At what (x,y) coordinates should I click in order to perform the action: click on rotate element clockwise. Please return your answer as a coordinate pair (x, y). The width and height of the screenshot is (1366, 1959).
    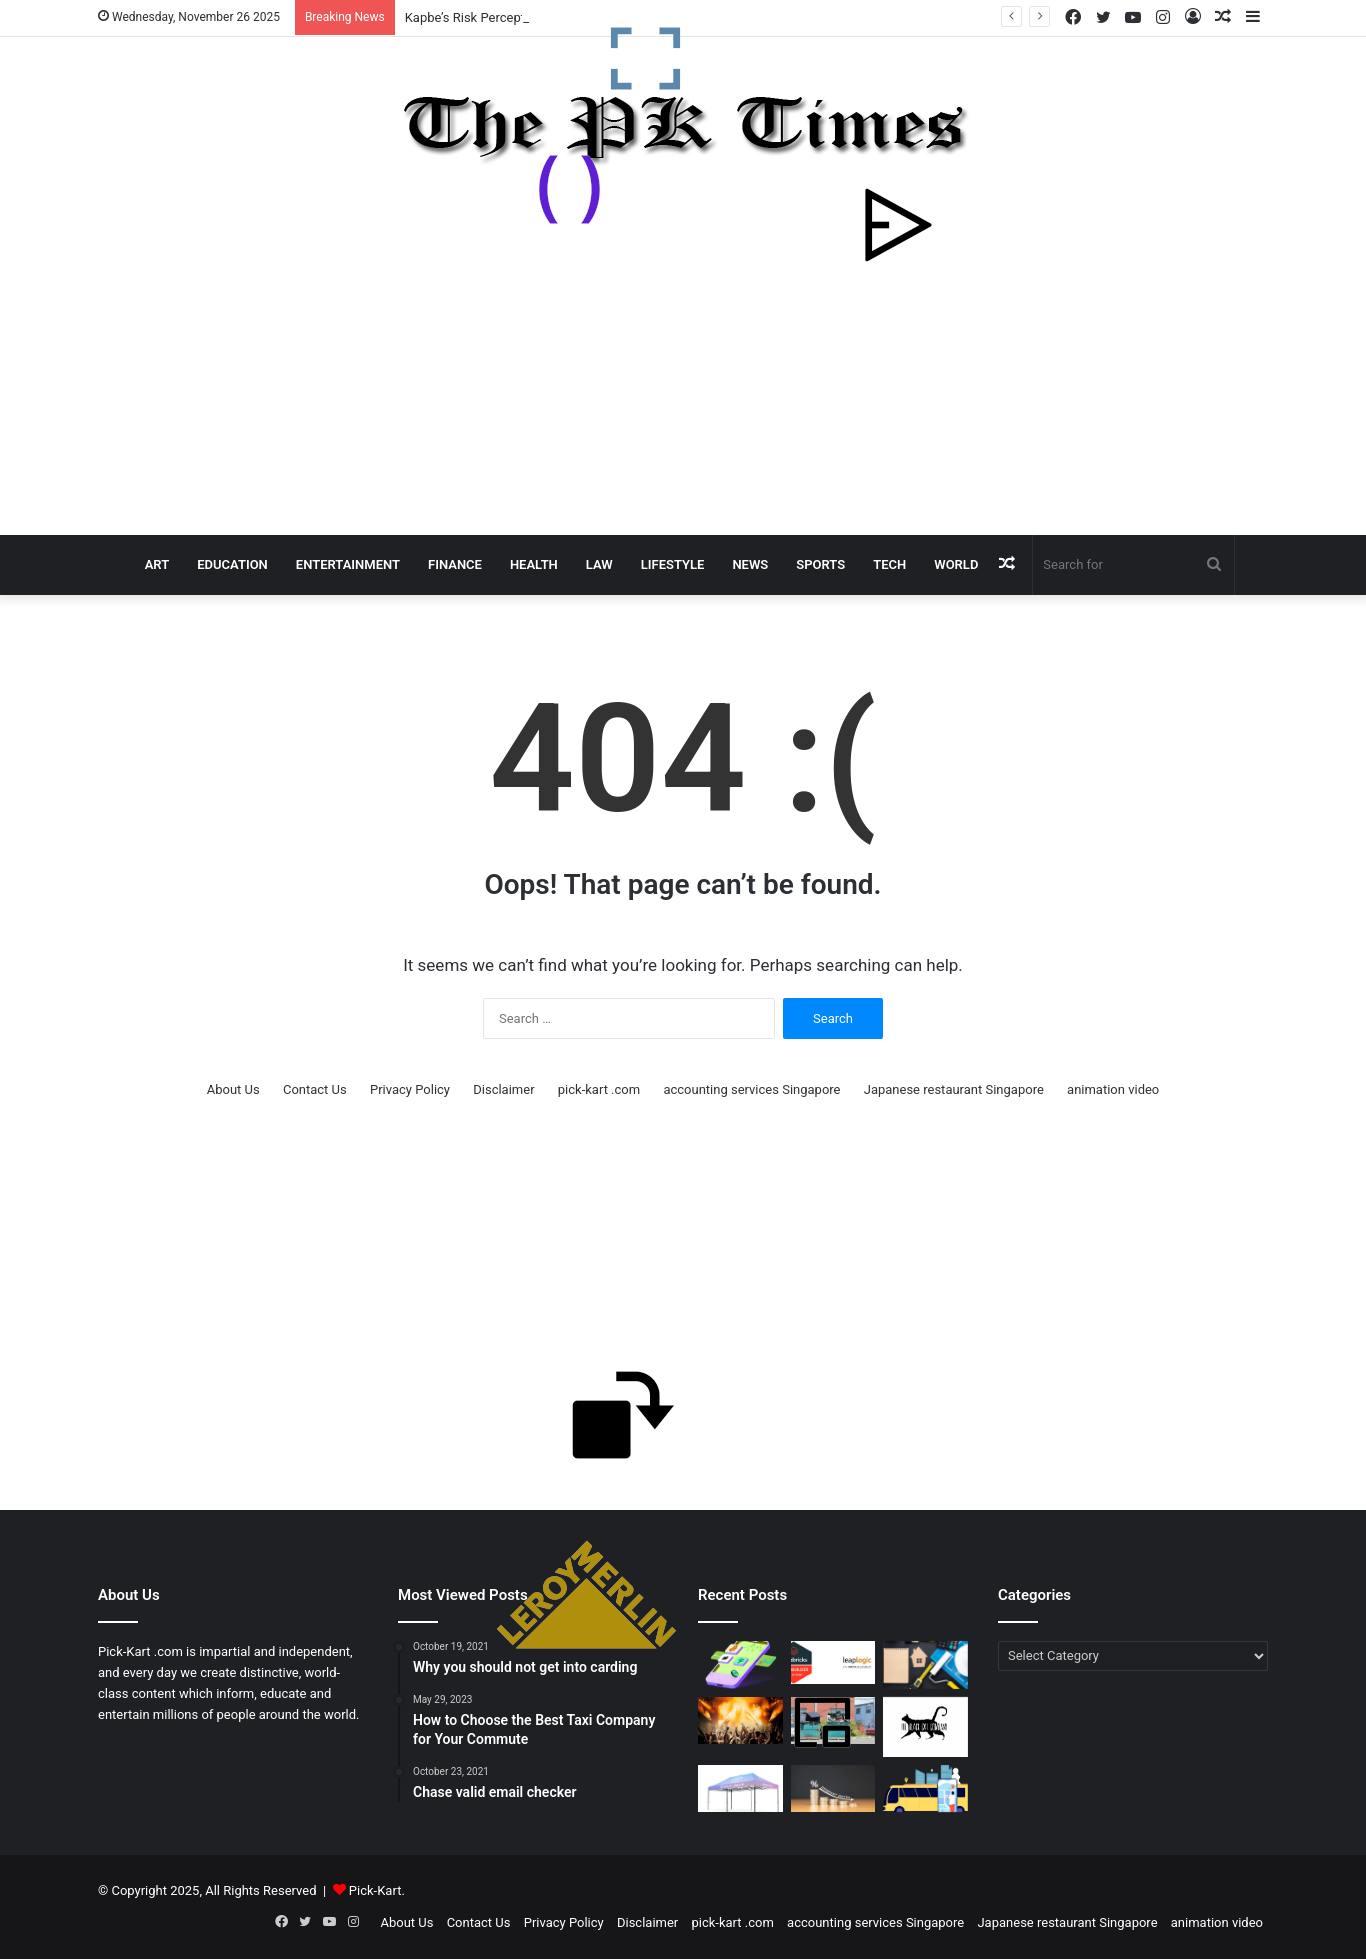
    Looking at the image, I should click on (621, 1415).